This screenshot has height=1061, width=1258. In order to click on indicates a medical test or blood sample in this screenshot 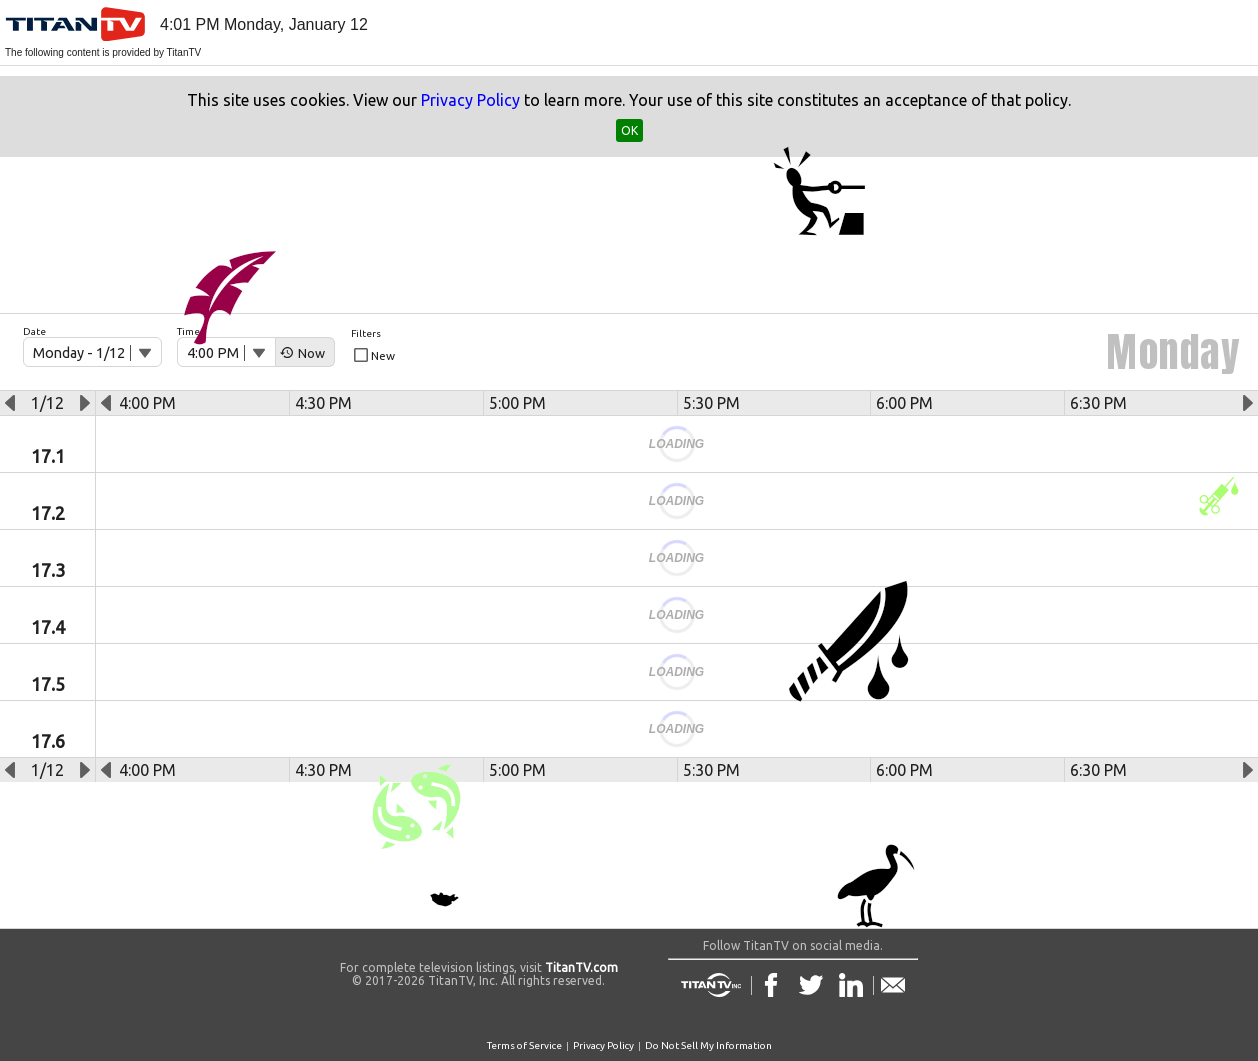, I will do `click(1219, 496)`.